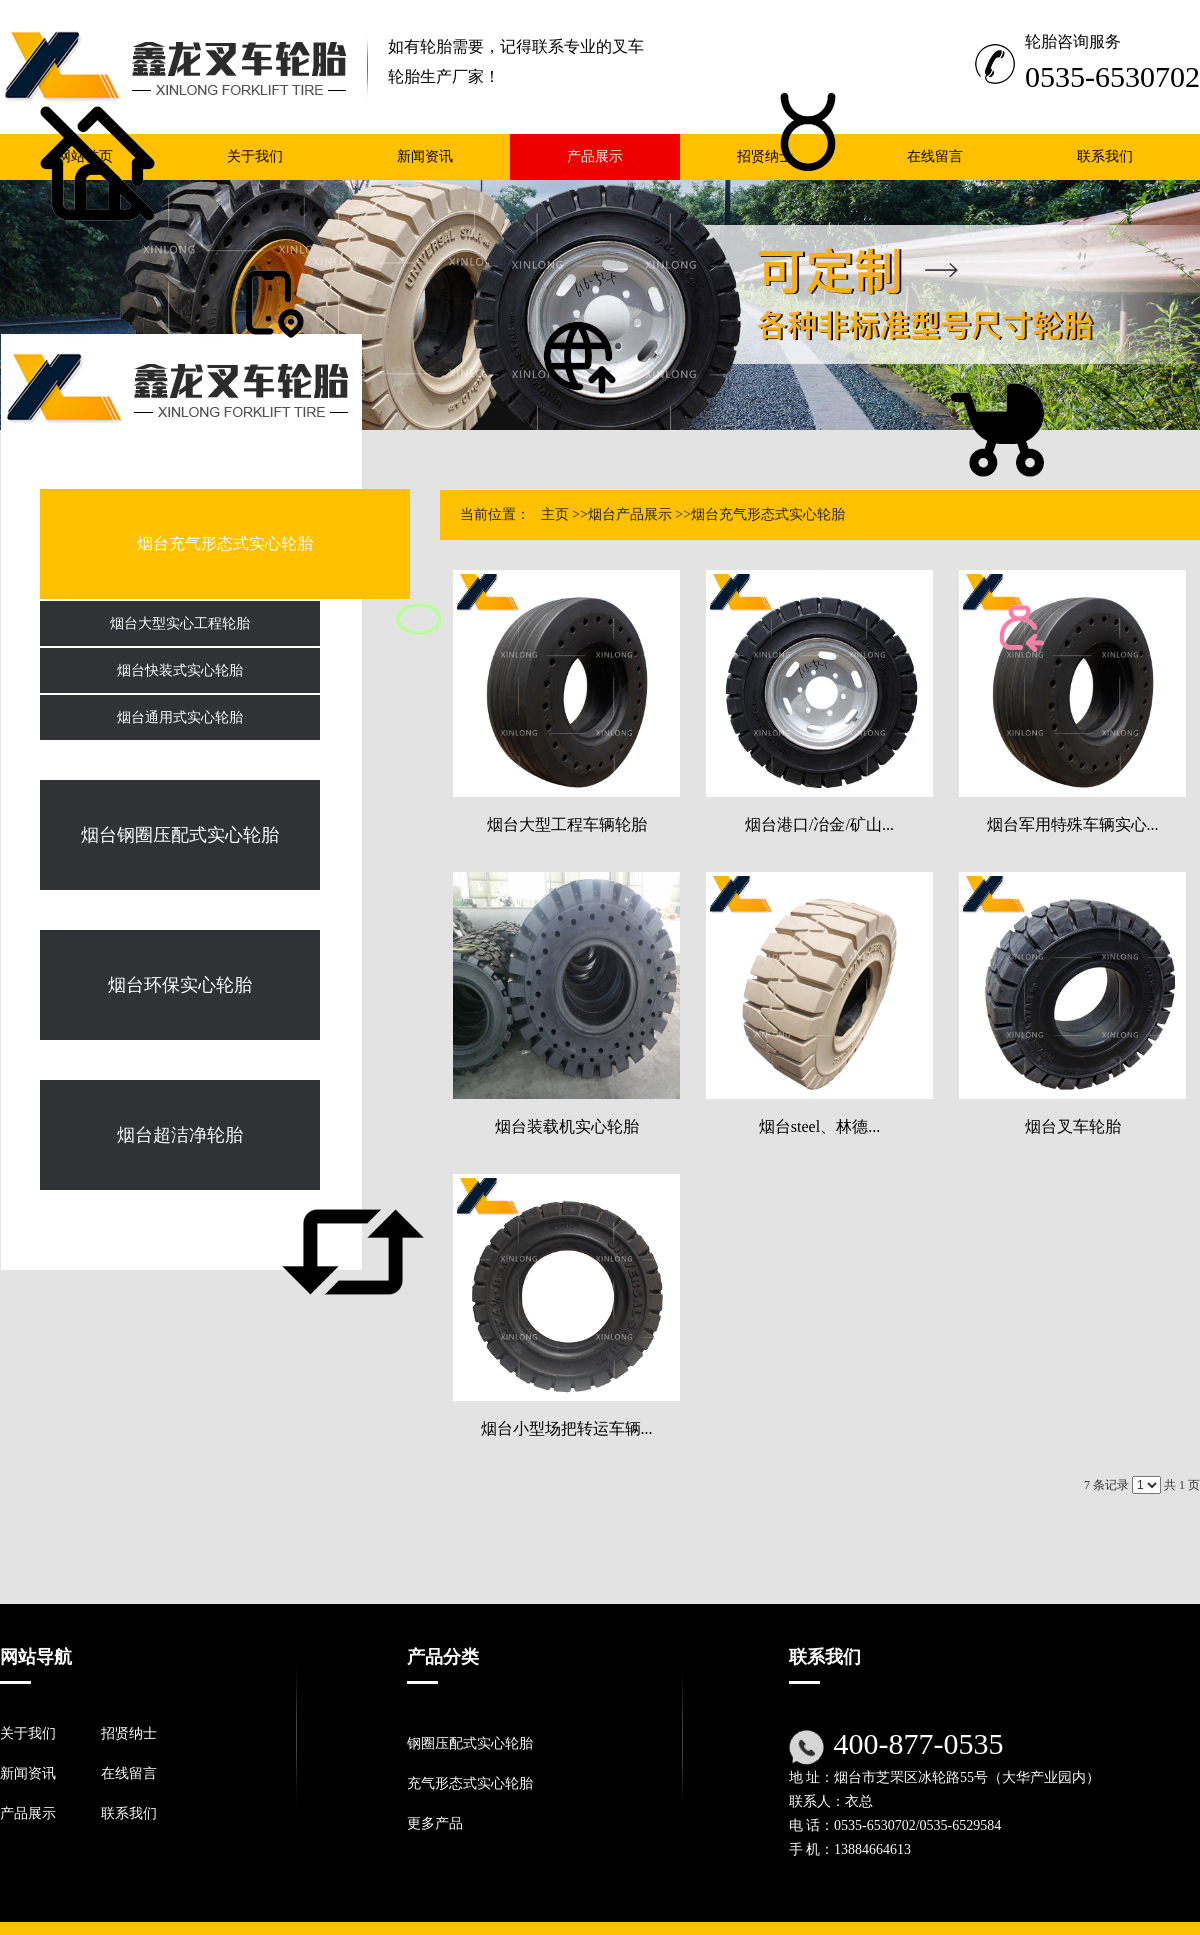 Image resolution: width=1200 pixels, height=1935 pixels. I want to click on return or refund money, so click(1019, 627).